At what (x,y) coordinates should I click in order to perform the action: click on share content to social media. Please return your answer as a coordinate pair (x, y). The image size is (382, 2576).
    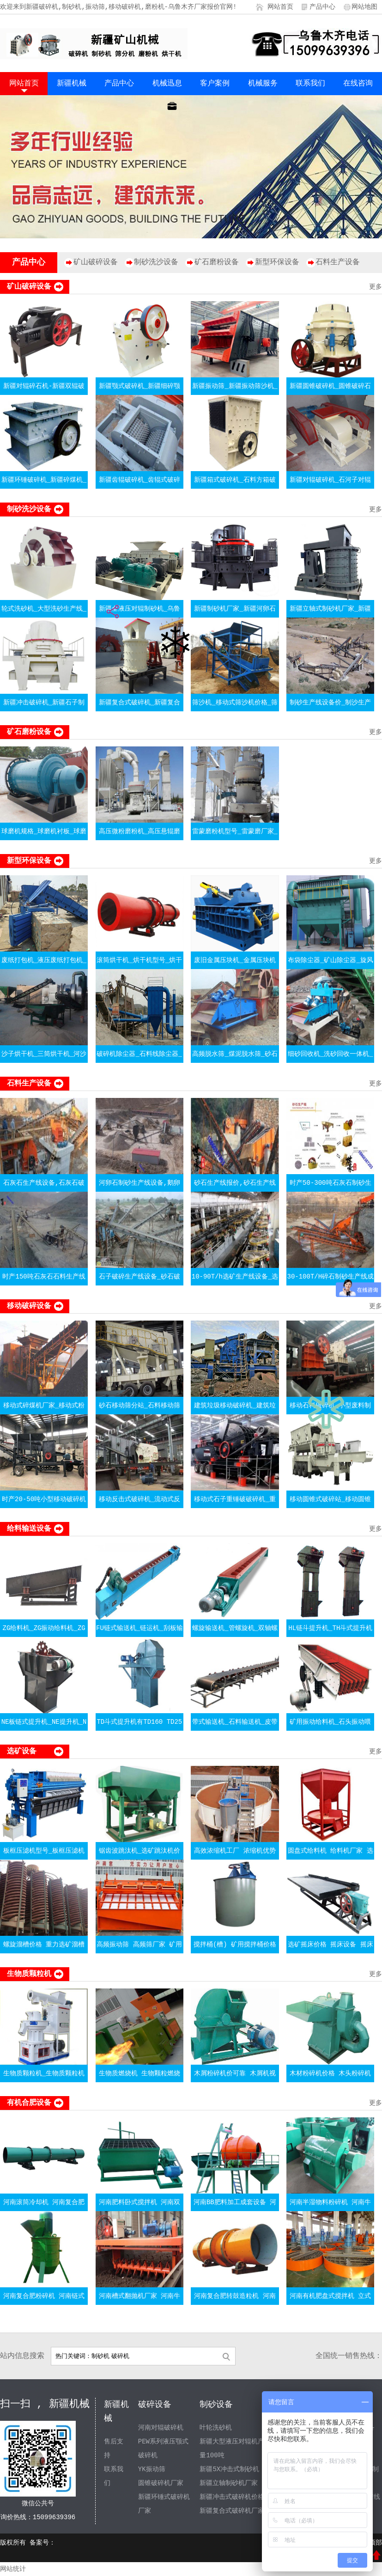
    Looking at the image, I should click on (113, 612).